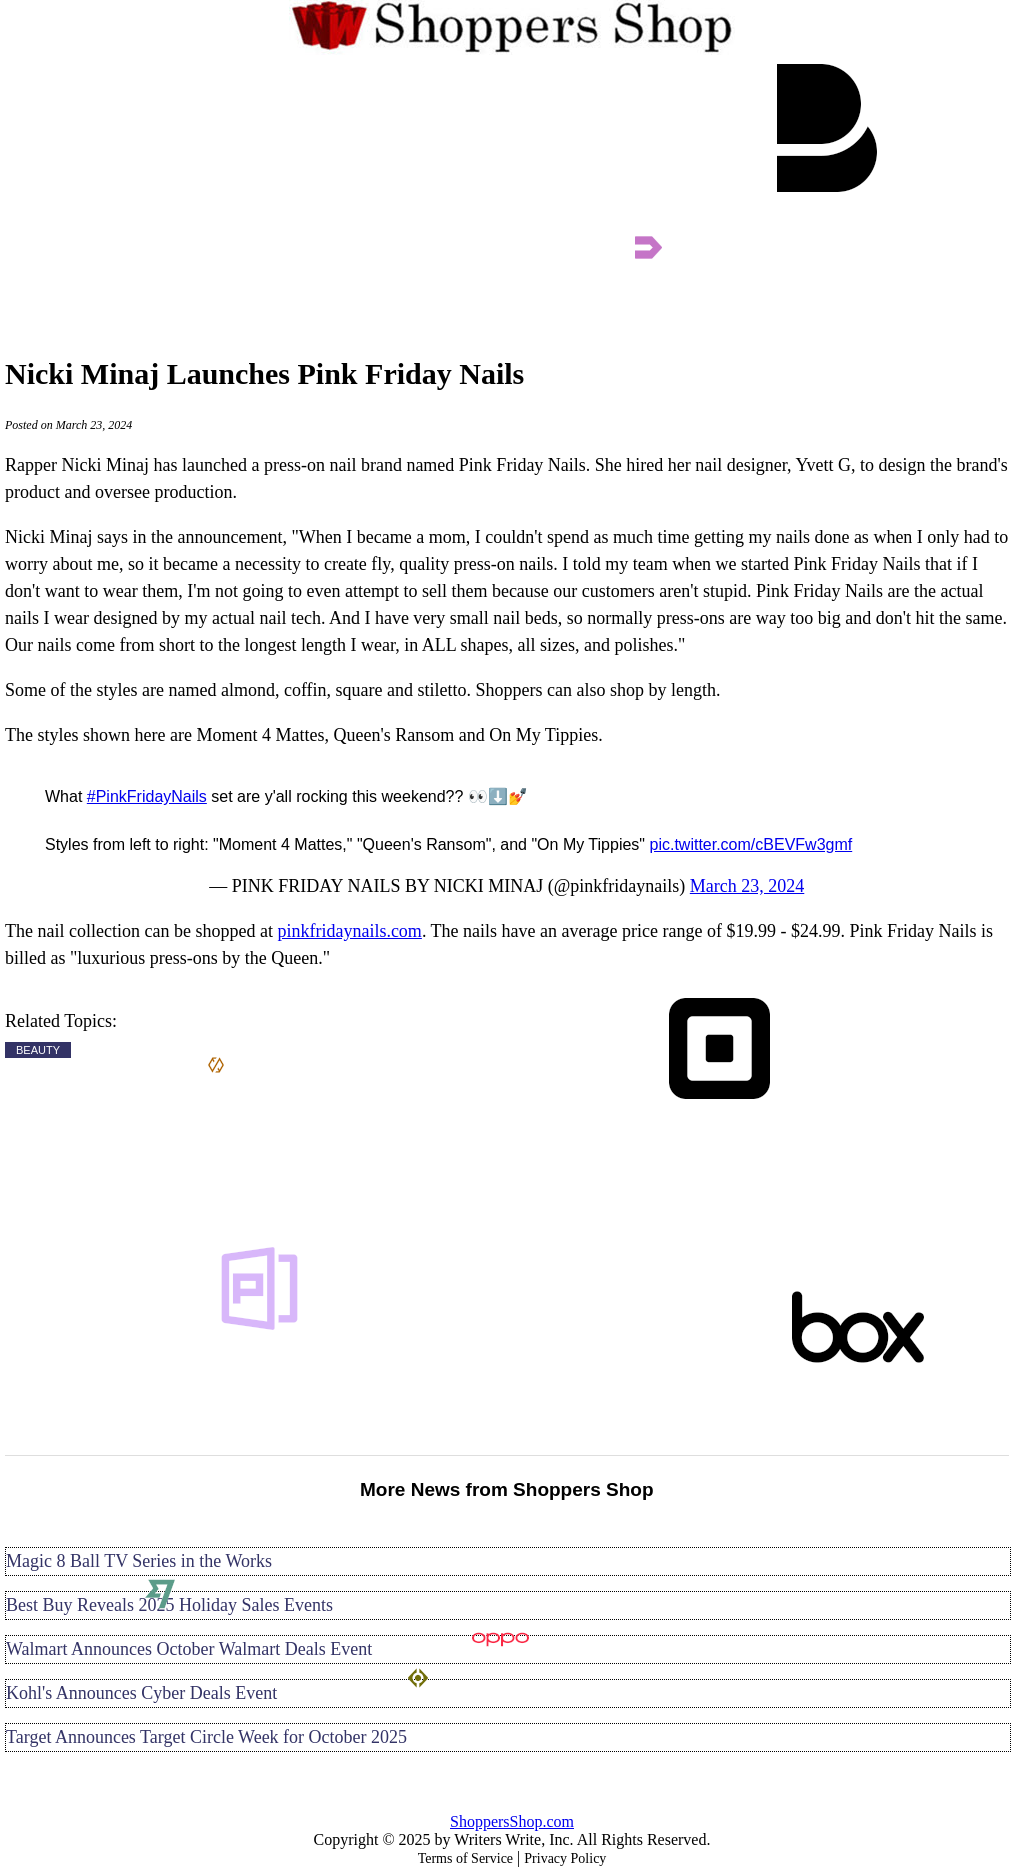 The height and width of the screenshot is (1872, 1024). What do you see at coordinates (719, 1048) in the screenshot?
I see `open the Square payment app` at bounding box center [719, 1048].